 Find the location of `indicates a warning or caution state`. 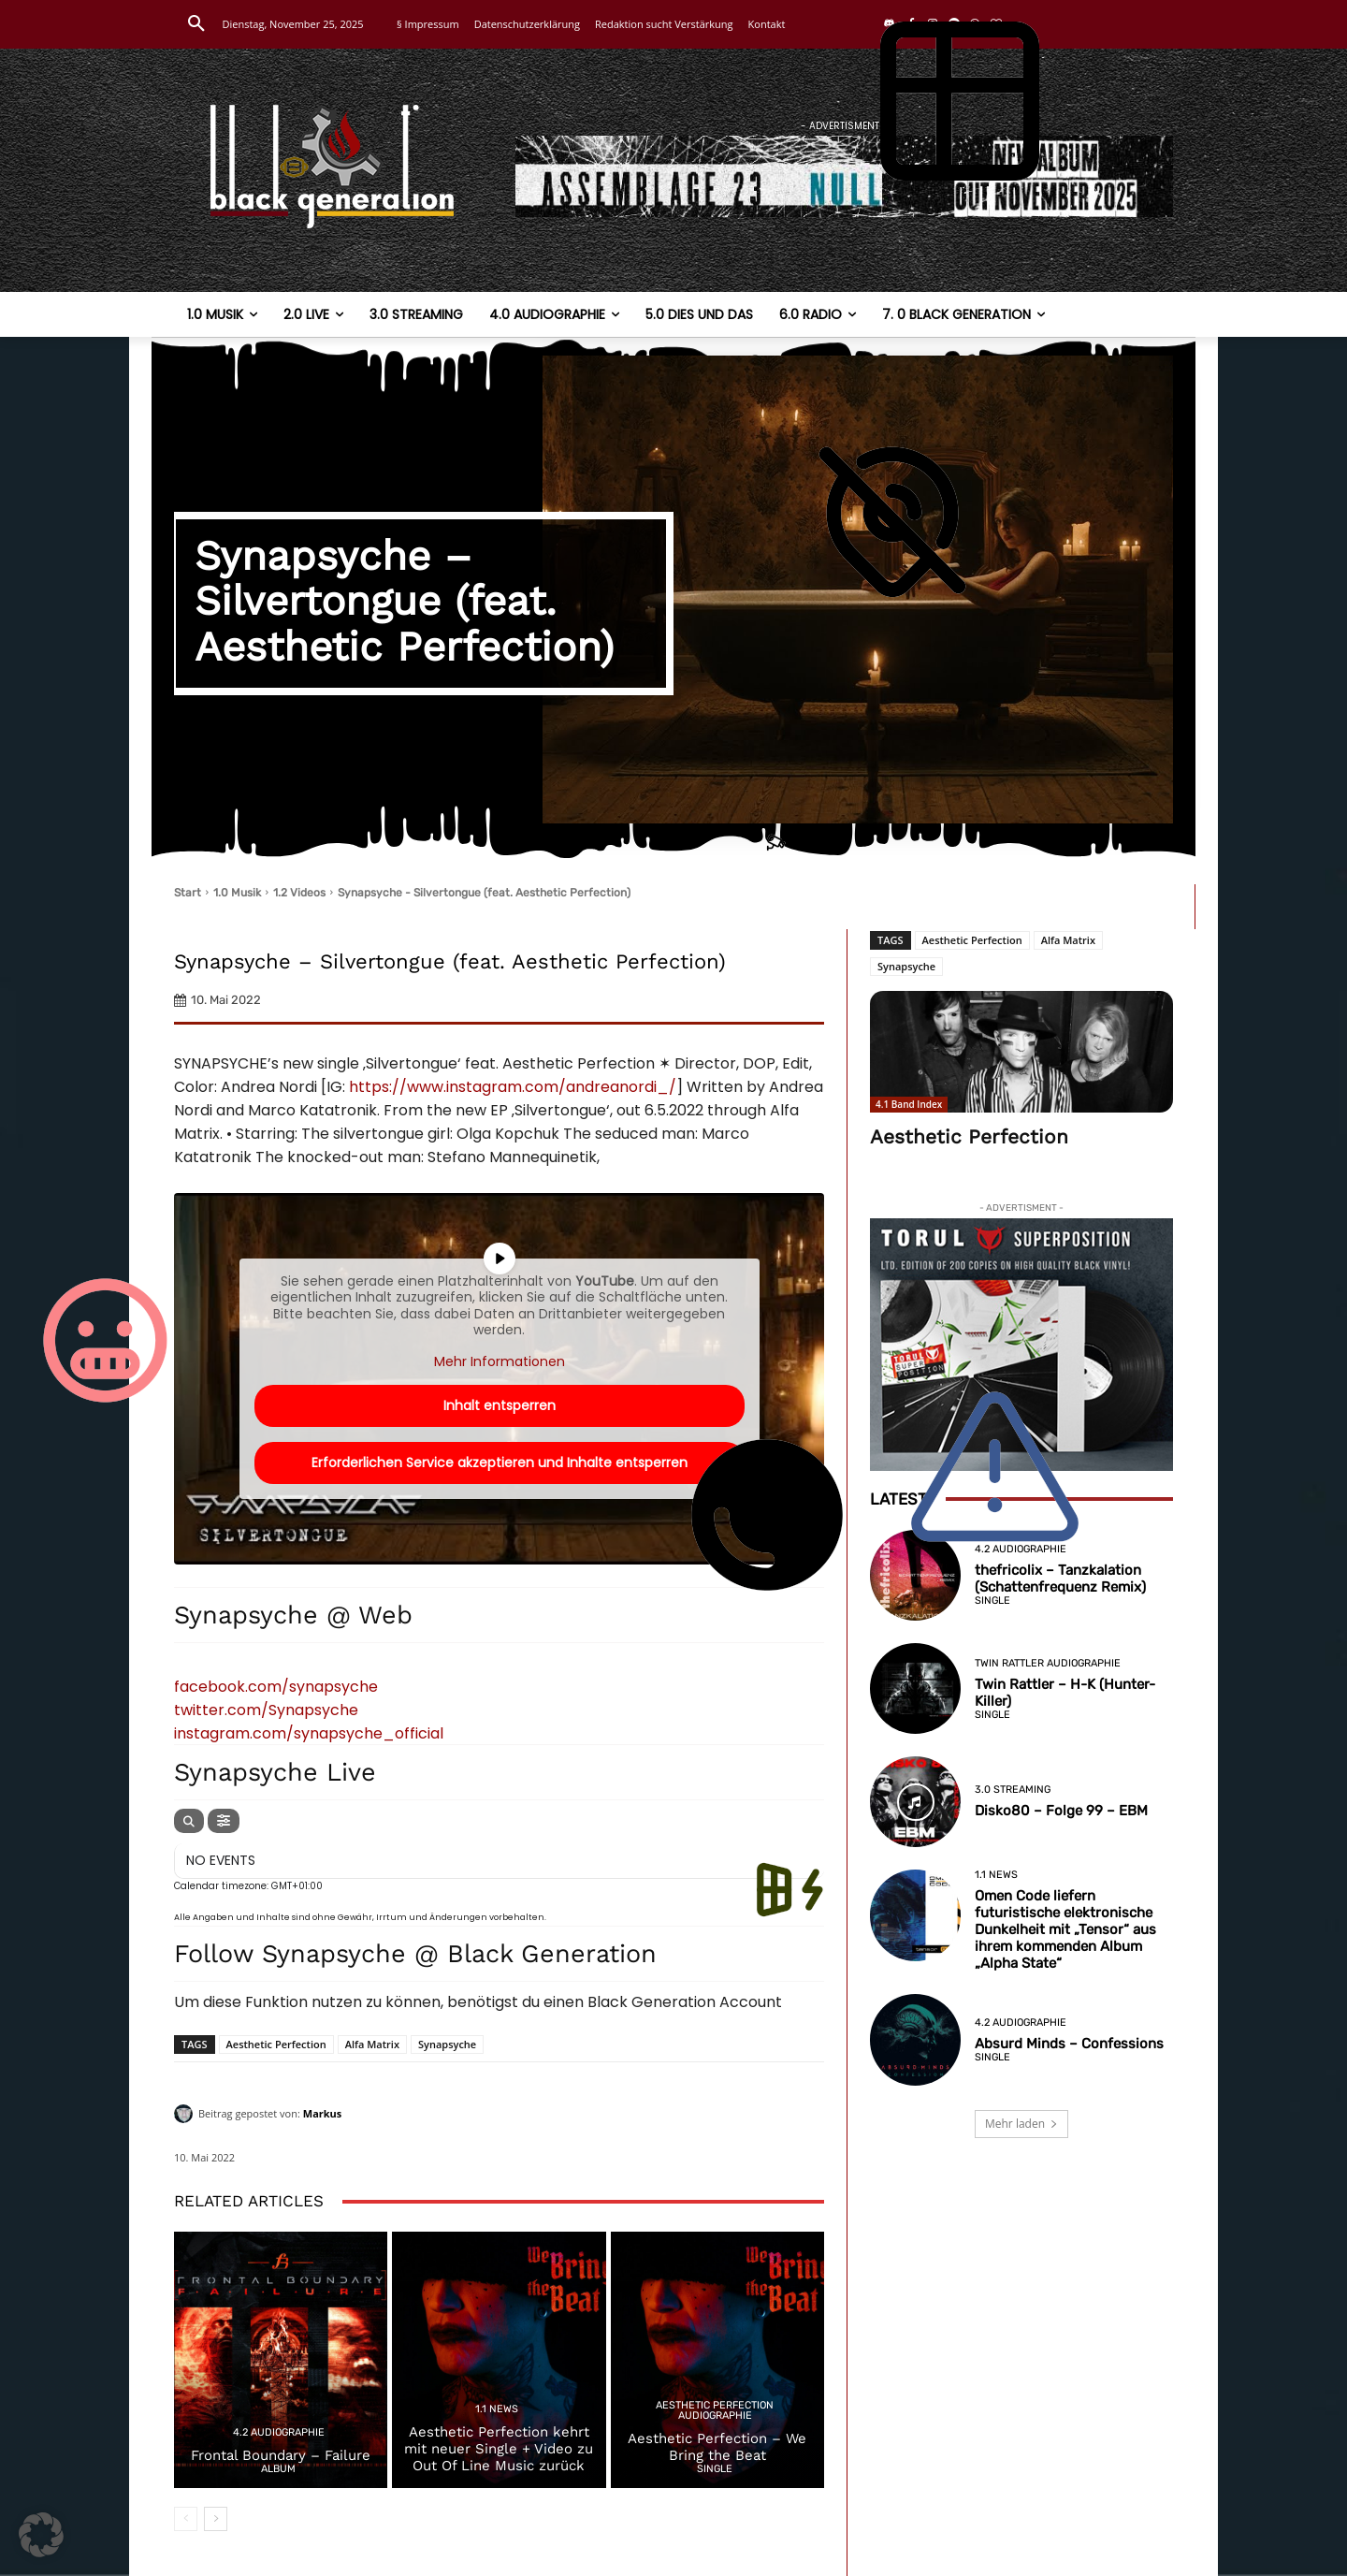

indicates a warning or caution state is located at coordinates (994, 1464).